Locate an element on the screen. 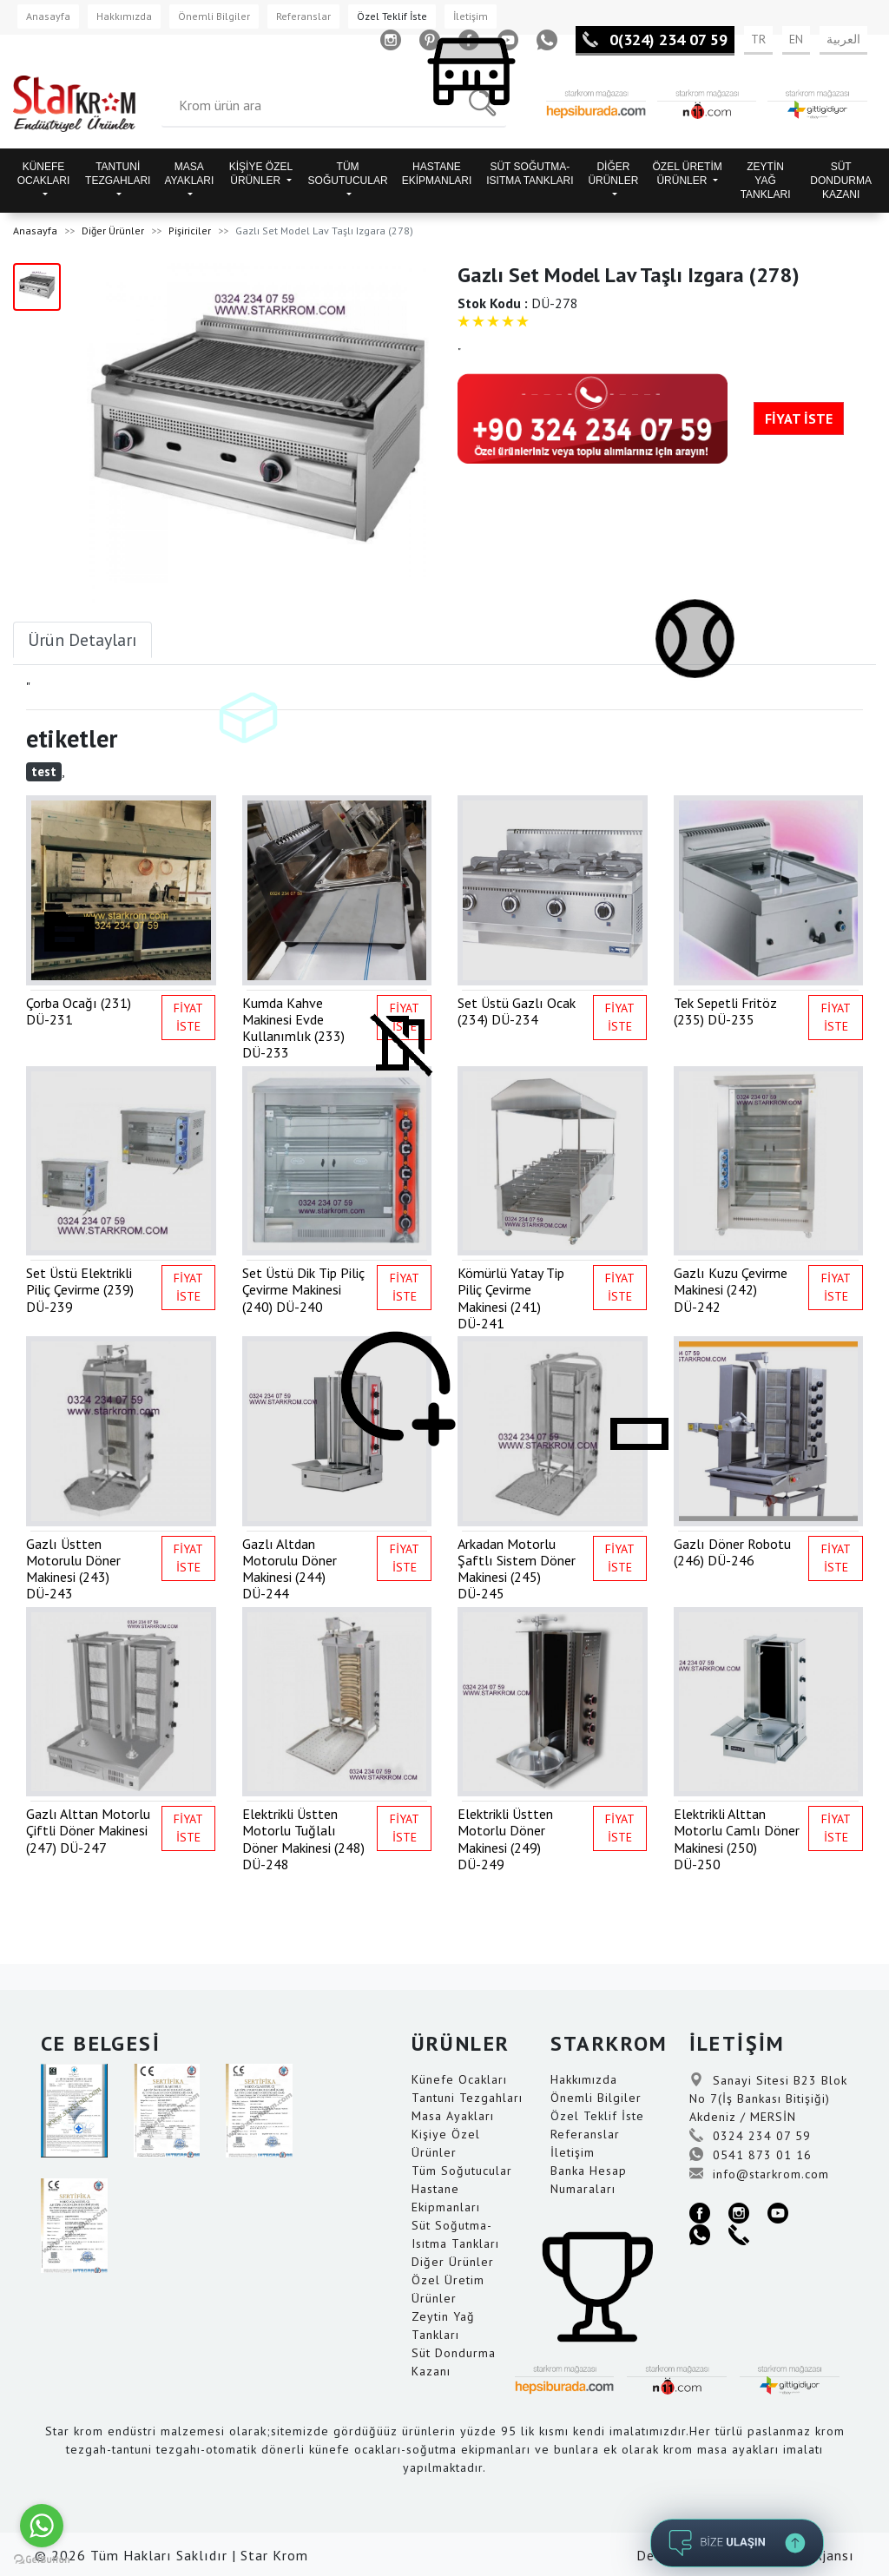 Image resolution: width=889 pixels, height=2576 pixels. view achievements or awards is located at coordinates (597, 2287).